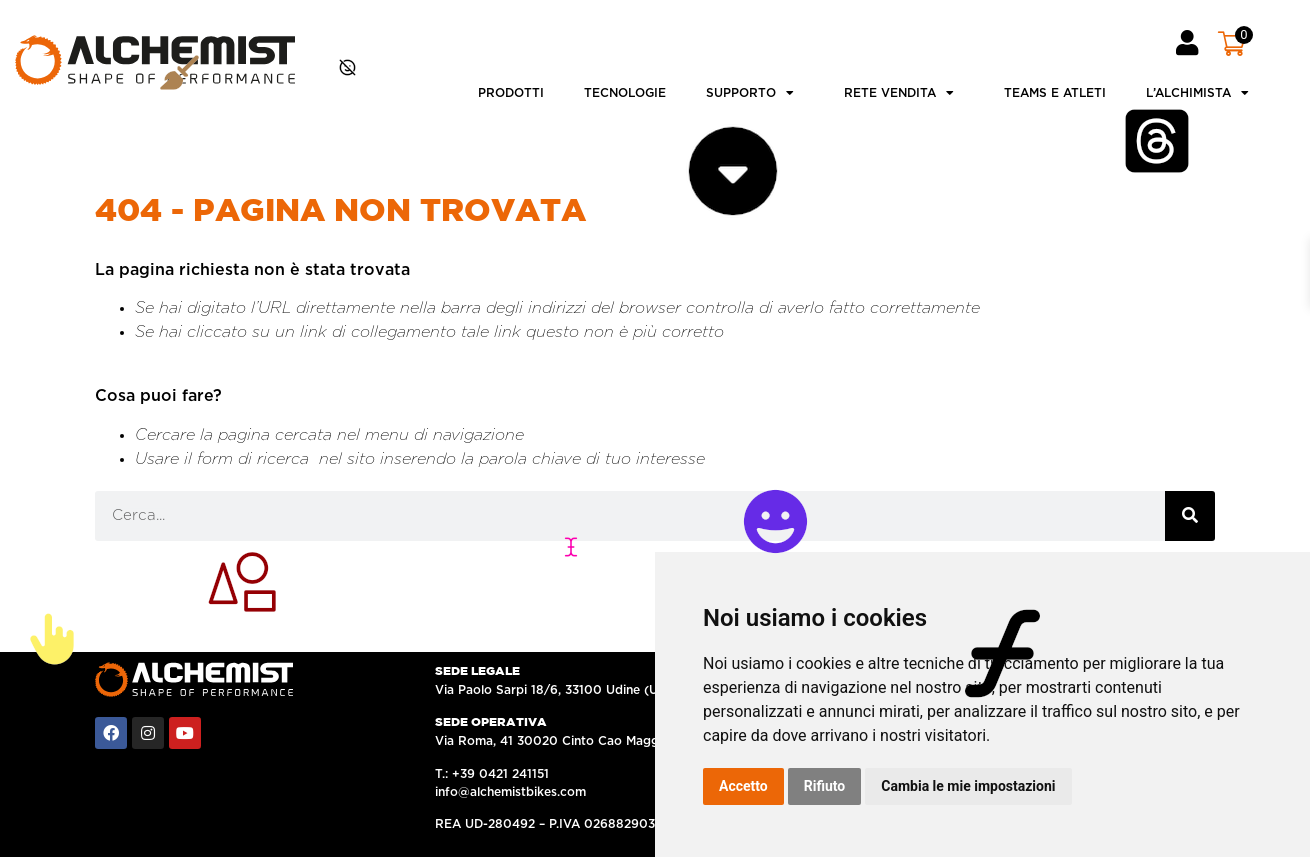 This screenshot has height=857, width=1310. Describe the element at coordinates (179, 72) in the screenshot. I see `clear or clean up items` at that location.